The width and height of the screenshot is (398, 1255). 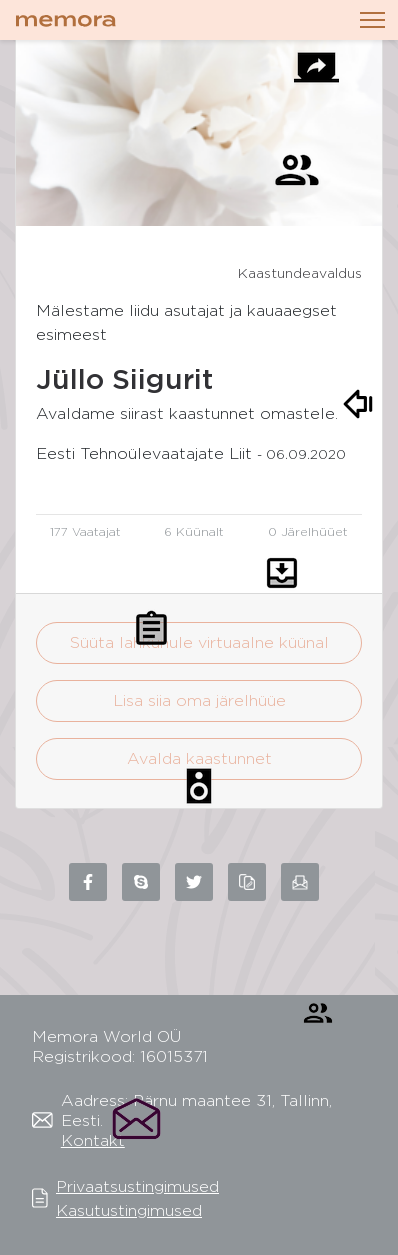 What do you see at coordinates (359, 404) in the screenshot?
I see `go back to the previous screen` at bounding box center [359, 404].